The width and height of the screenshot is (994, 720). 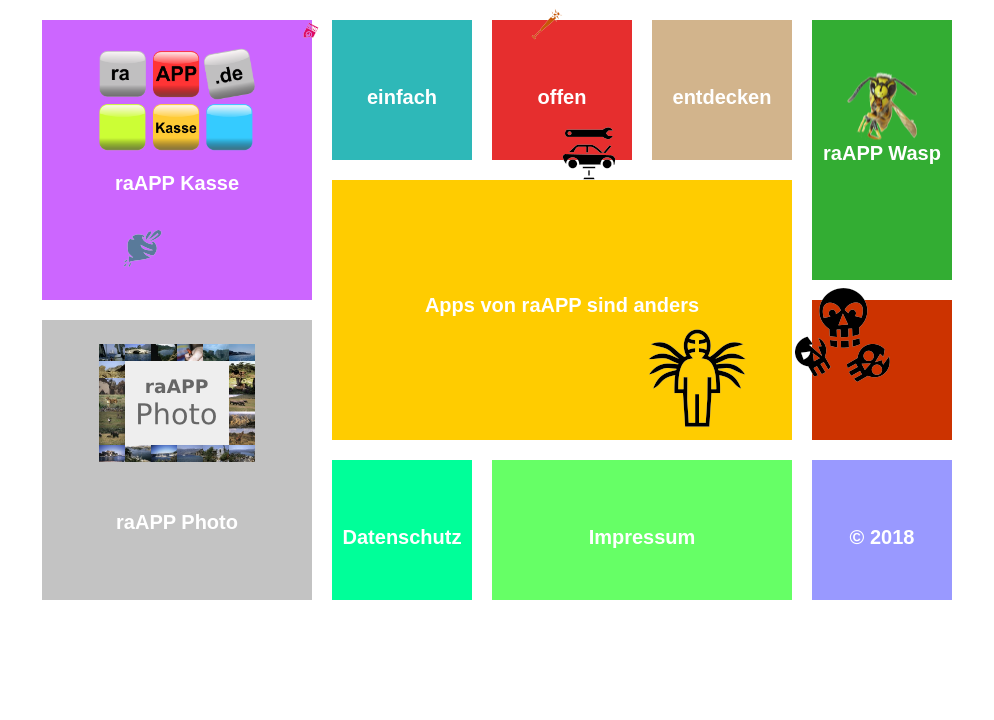 I want to click on fire or flame-related tools in a survival game, so click(x=311, y=30).